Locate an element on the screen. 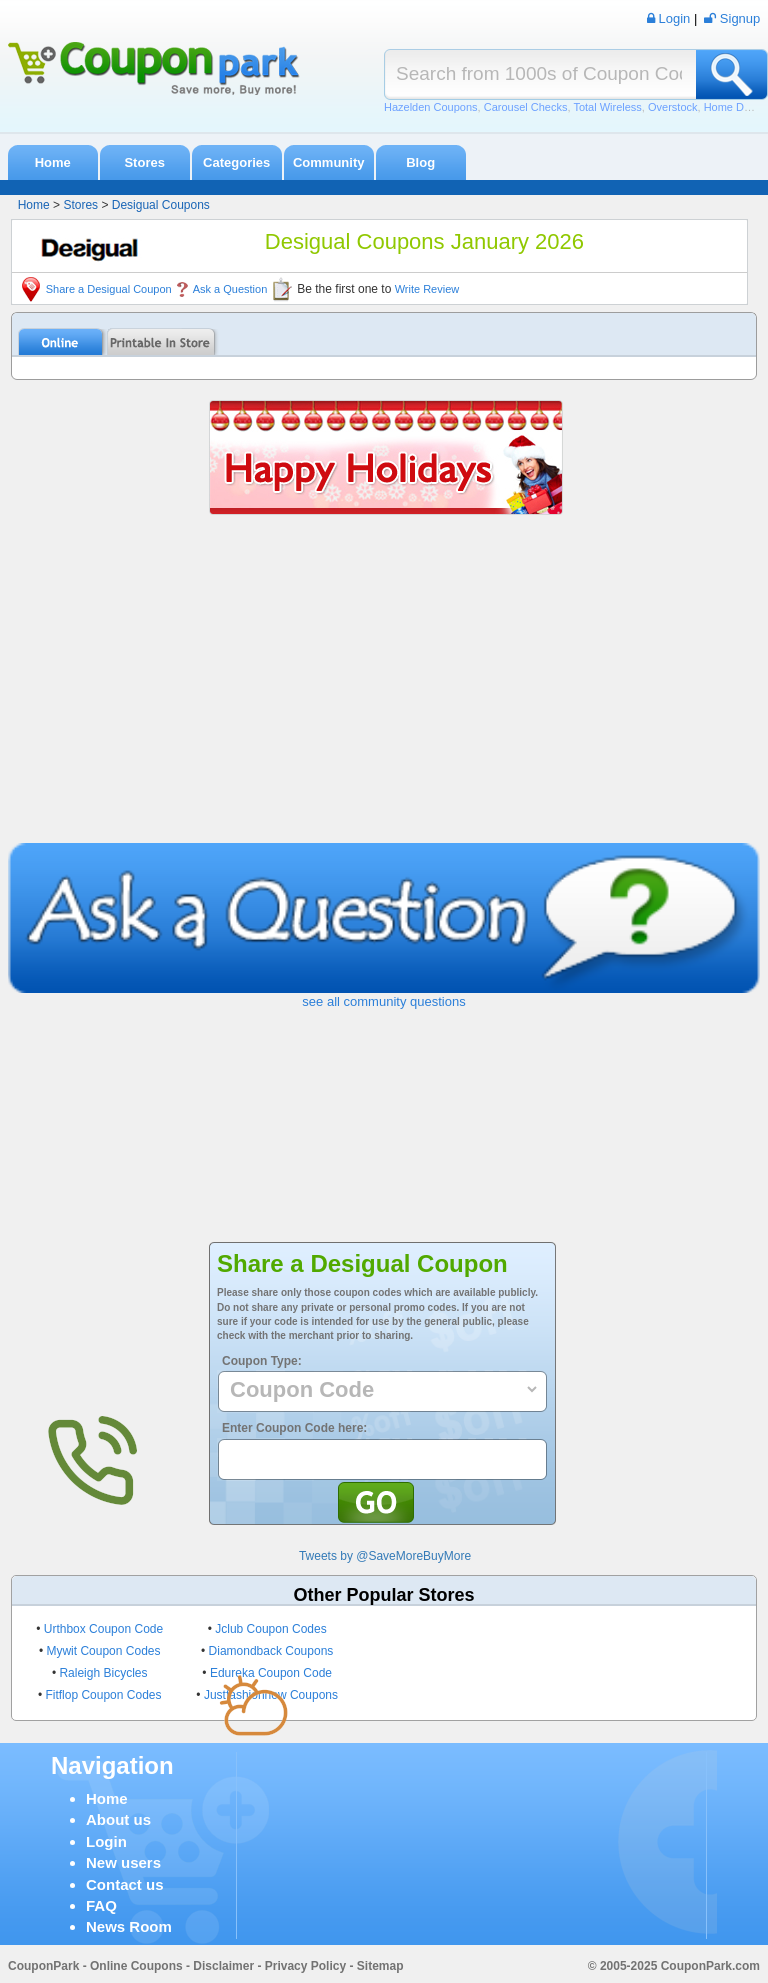 The image size is (768, 1983). make a phone call is located at coordinates (90, 1462).